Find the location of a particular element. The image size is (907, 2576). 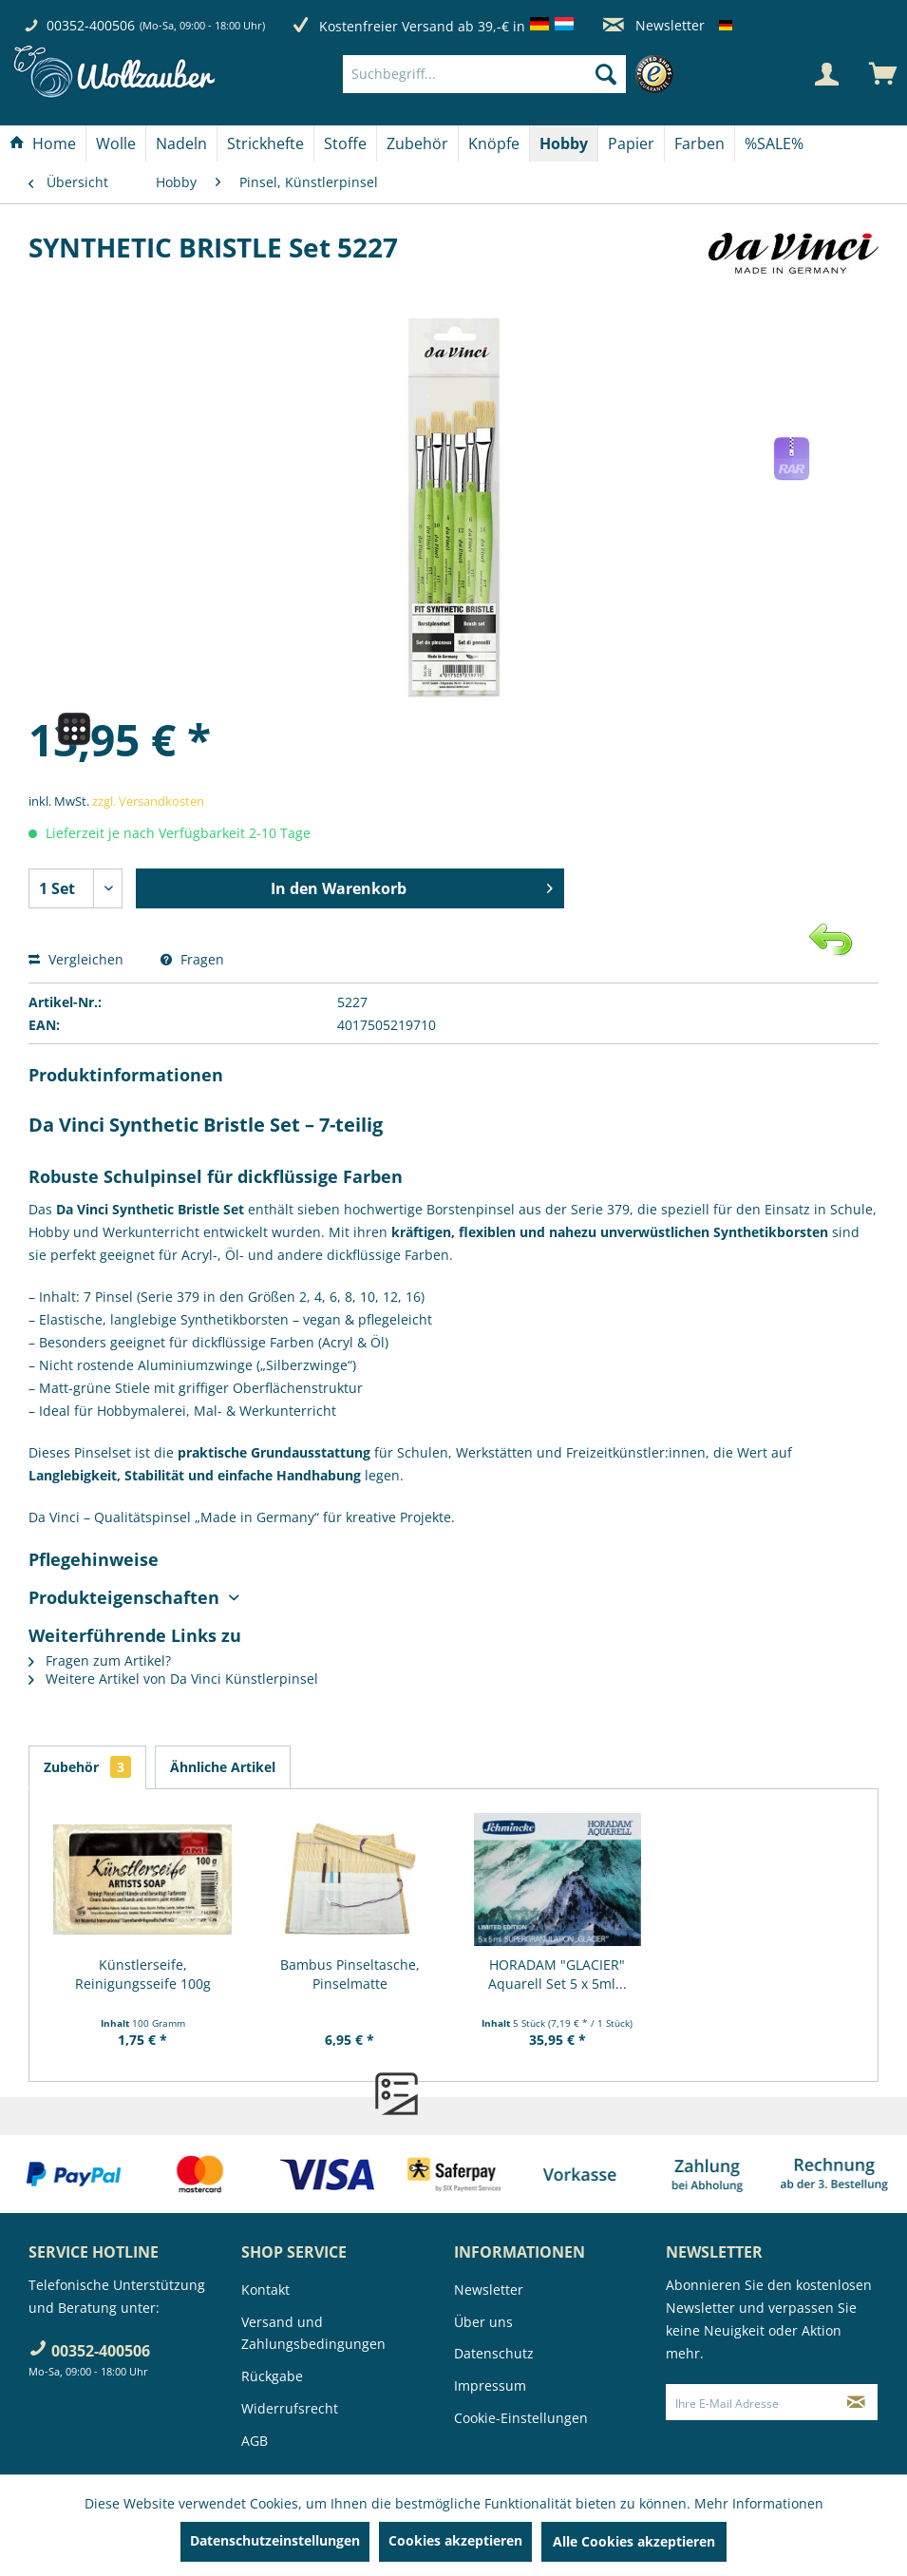

open Tailscale VPN settings is located at coordinates (74, 729).